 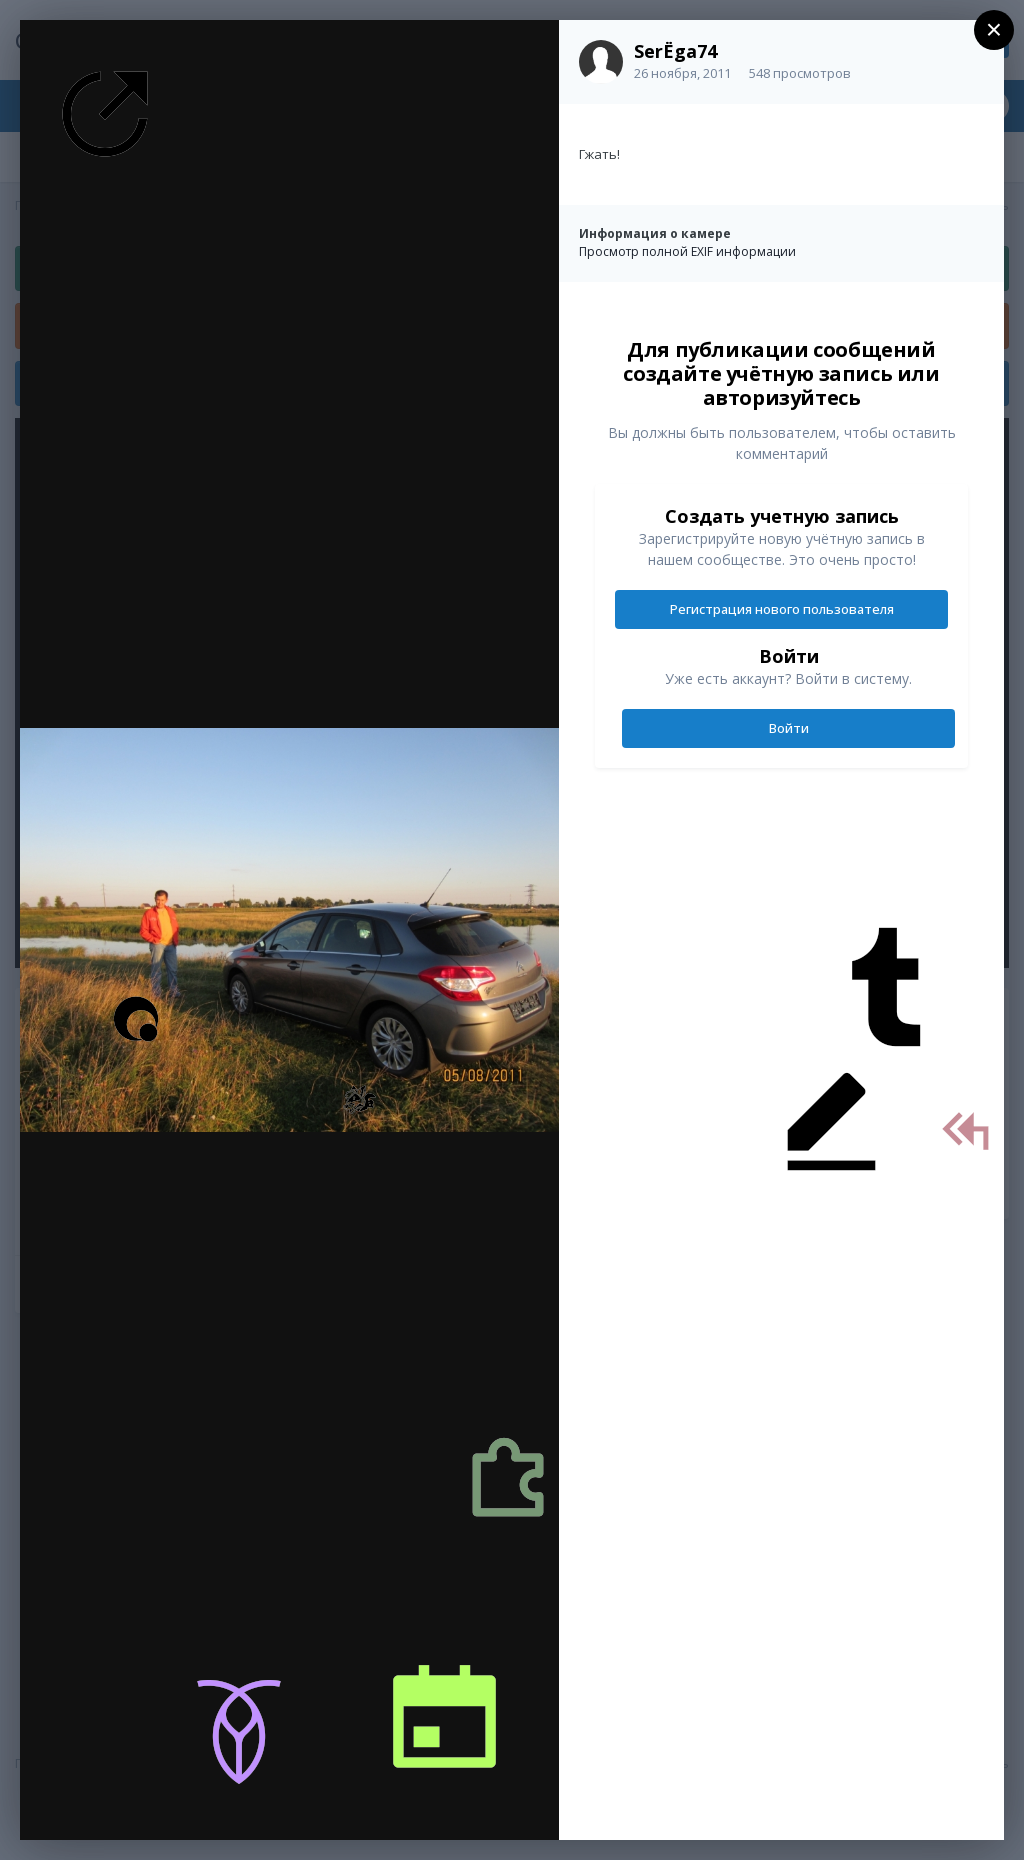 What do you see at coordinates (359, 1099) in the screenshot?
I see `visit furaffinity website` at bounding box center [359, 1099].